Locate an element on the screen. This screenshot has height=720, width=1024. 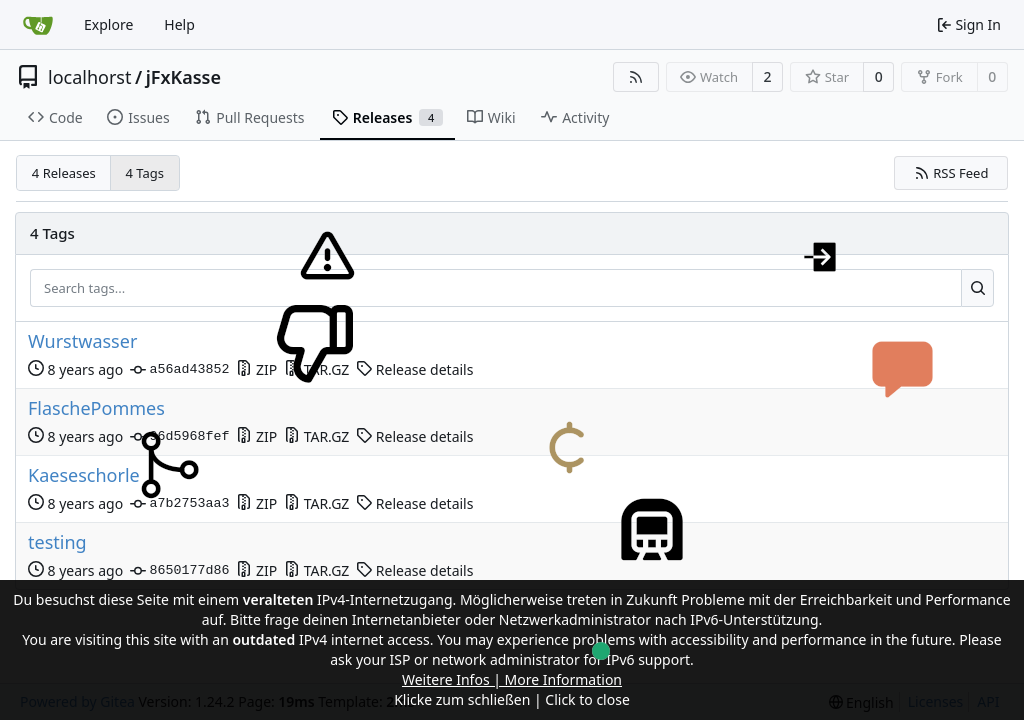
dislike or downvote content is located at coordinates (313, 344).